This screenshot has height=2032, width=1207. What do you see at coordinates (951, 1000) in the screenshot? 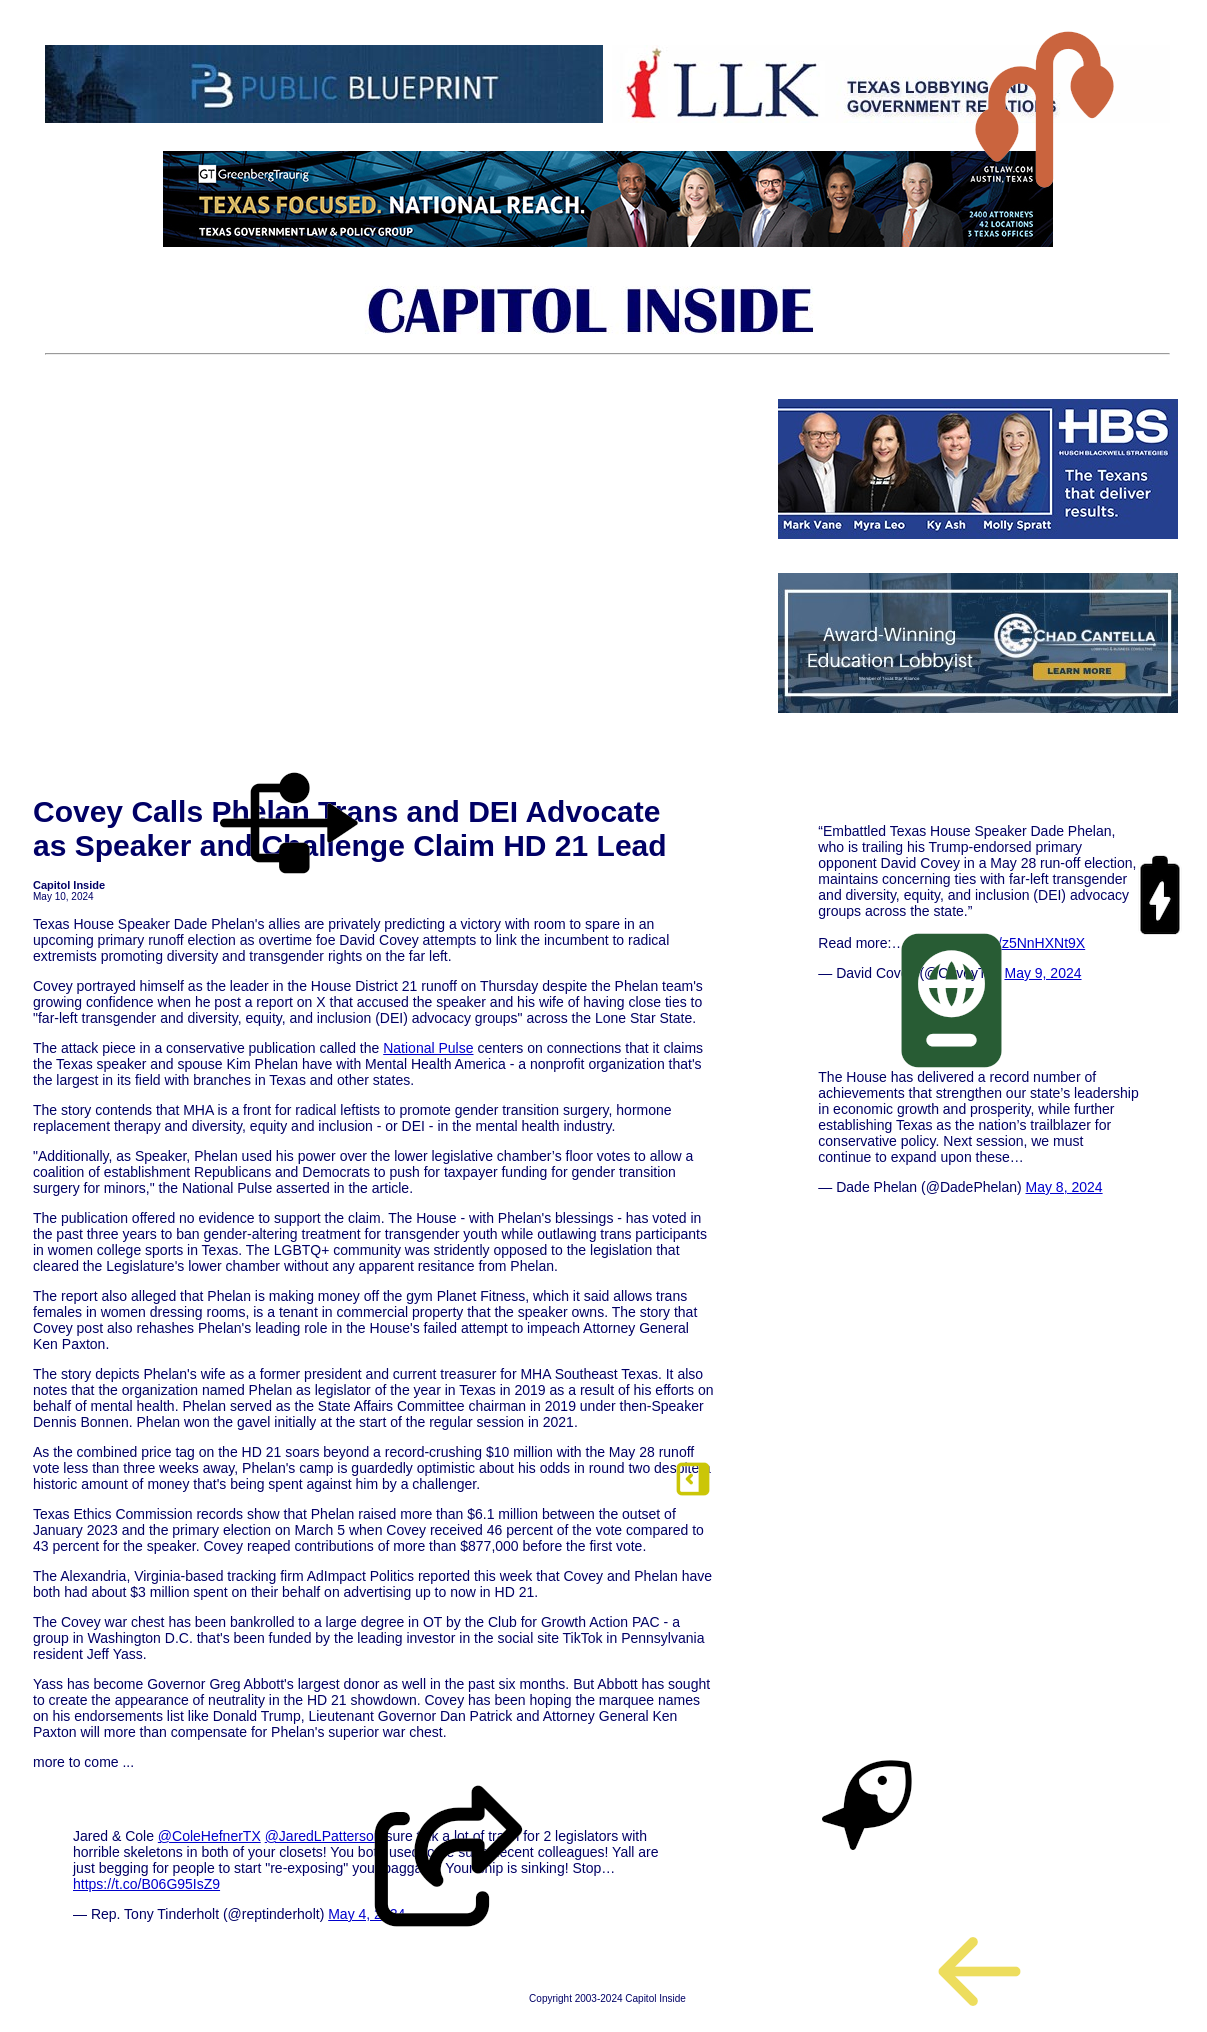
I see `access passport or travel documents` at bounding box center [951, 1000].